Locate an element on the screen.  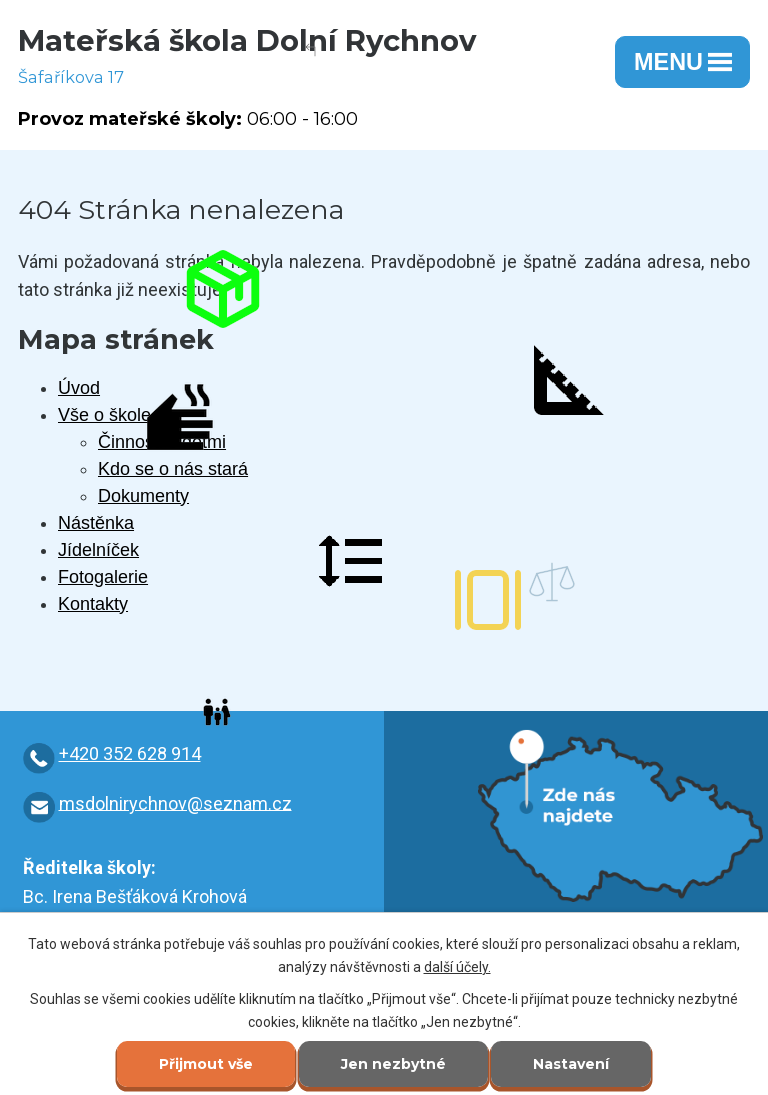
adjust line spacing in text is located at coordinates (351, 561).